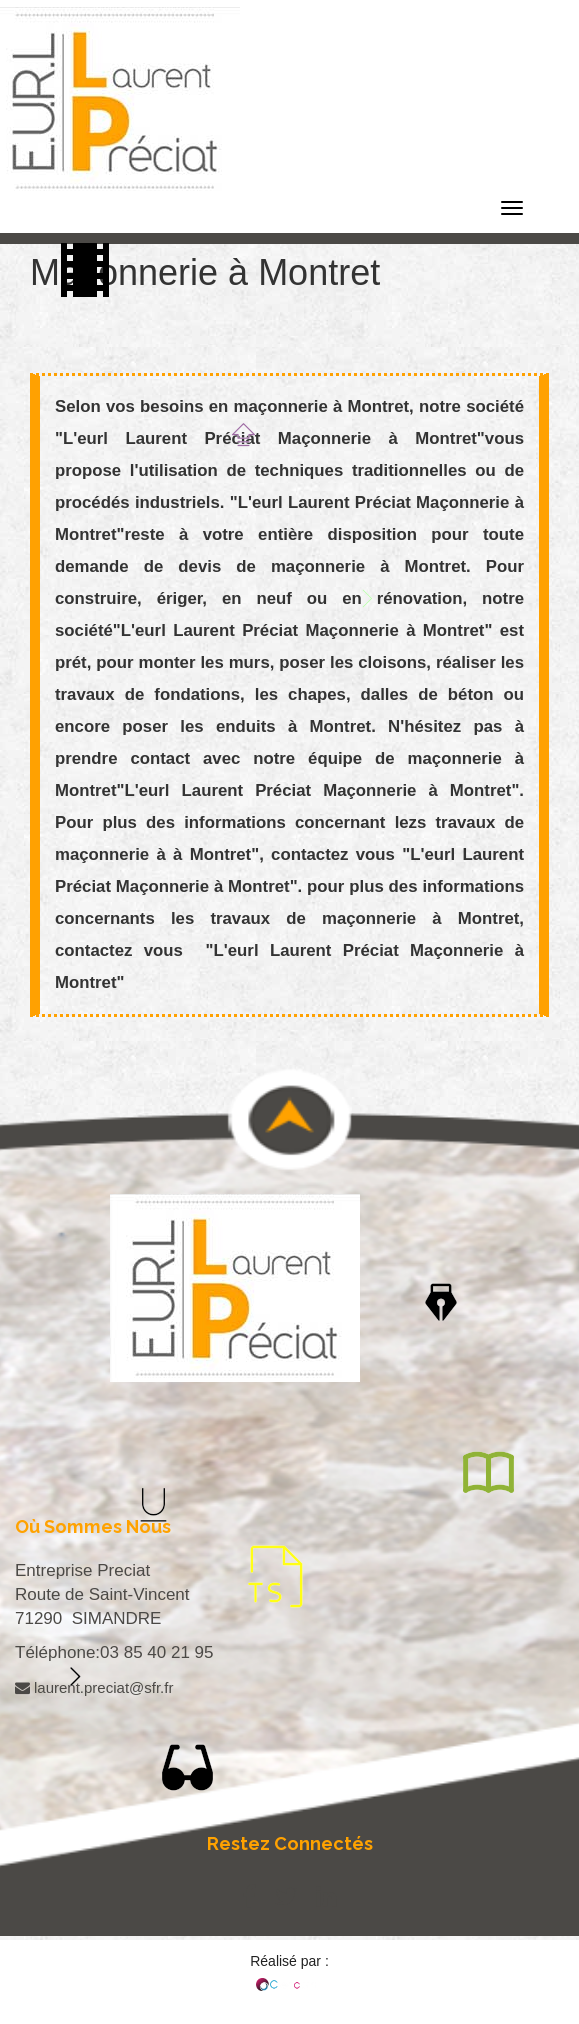 The image size is (579, 2024). Describe the element at coordinates (85, 270) in the screenshot. I see `access movies or theater showtimes` at that location.